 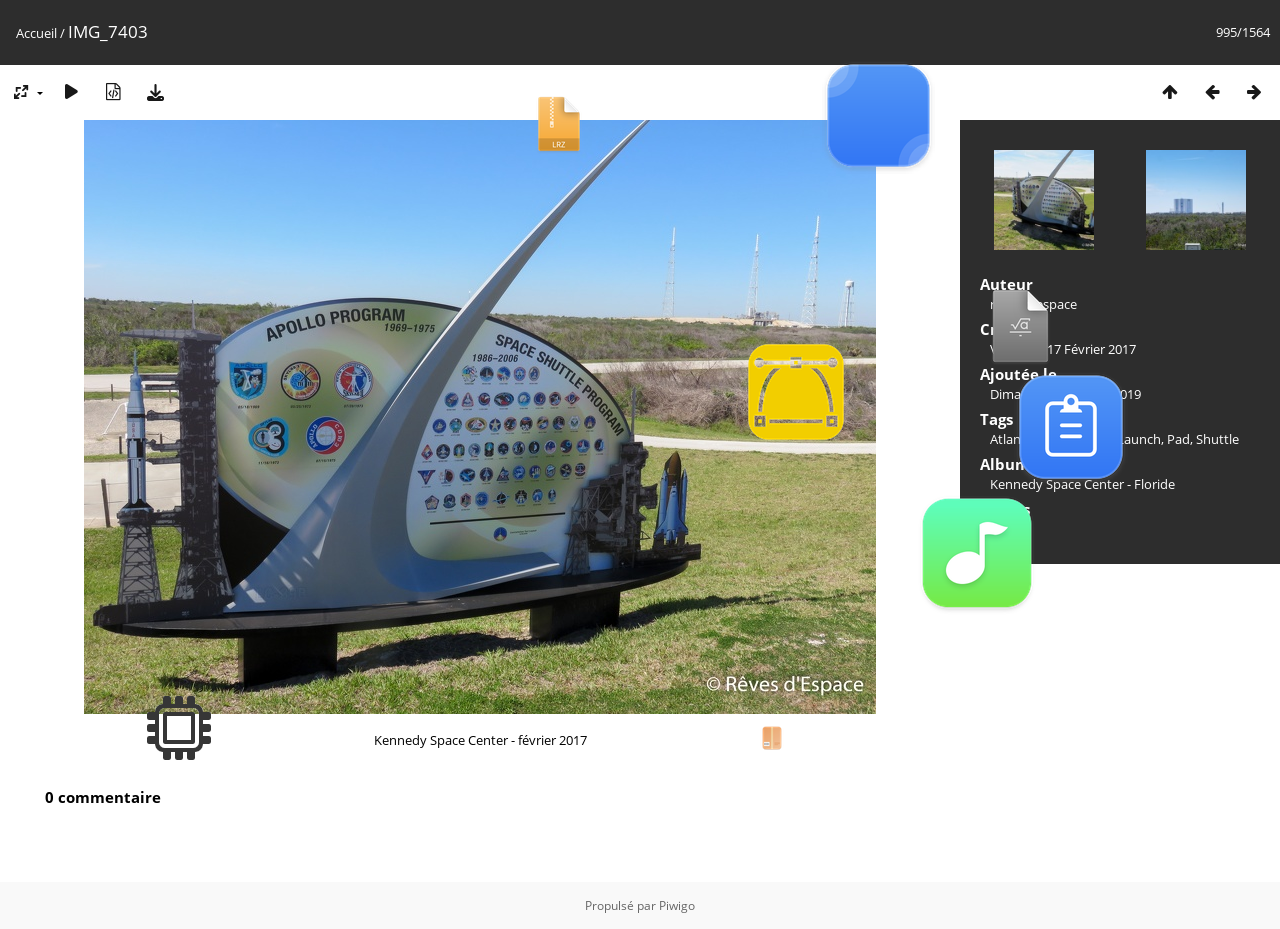 I want to click on open an opendocument formula file, so click(x=1020, y=327).